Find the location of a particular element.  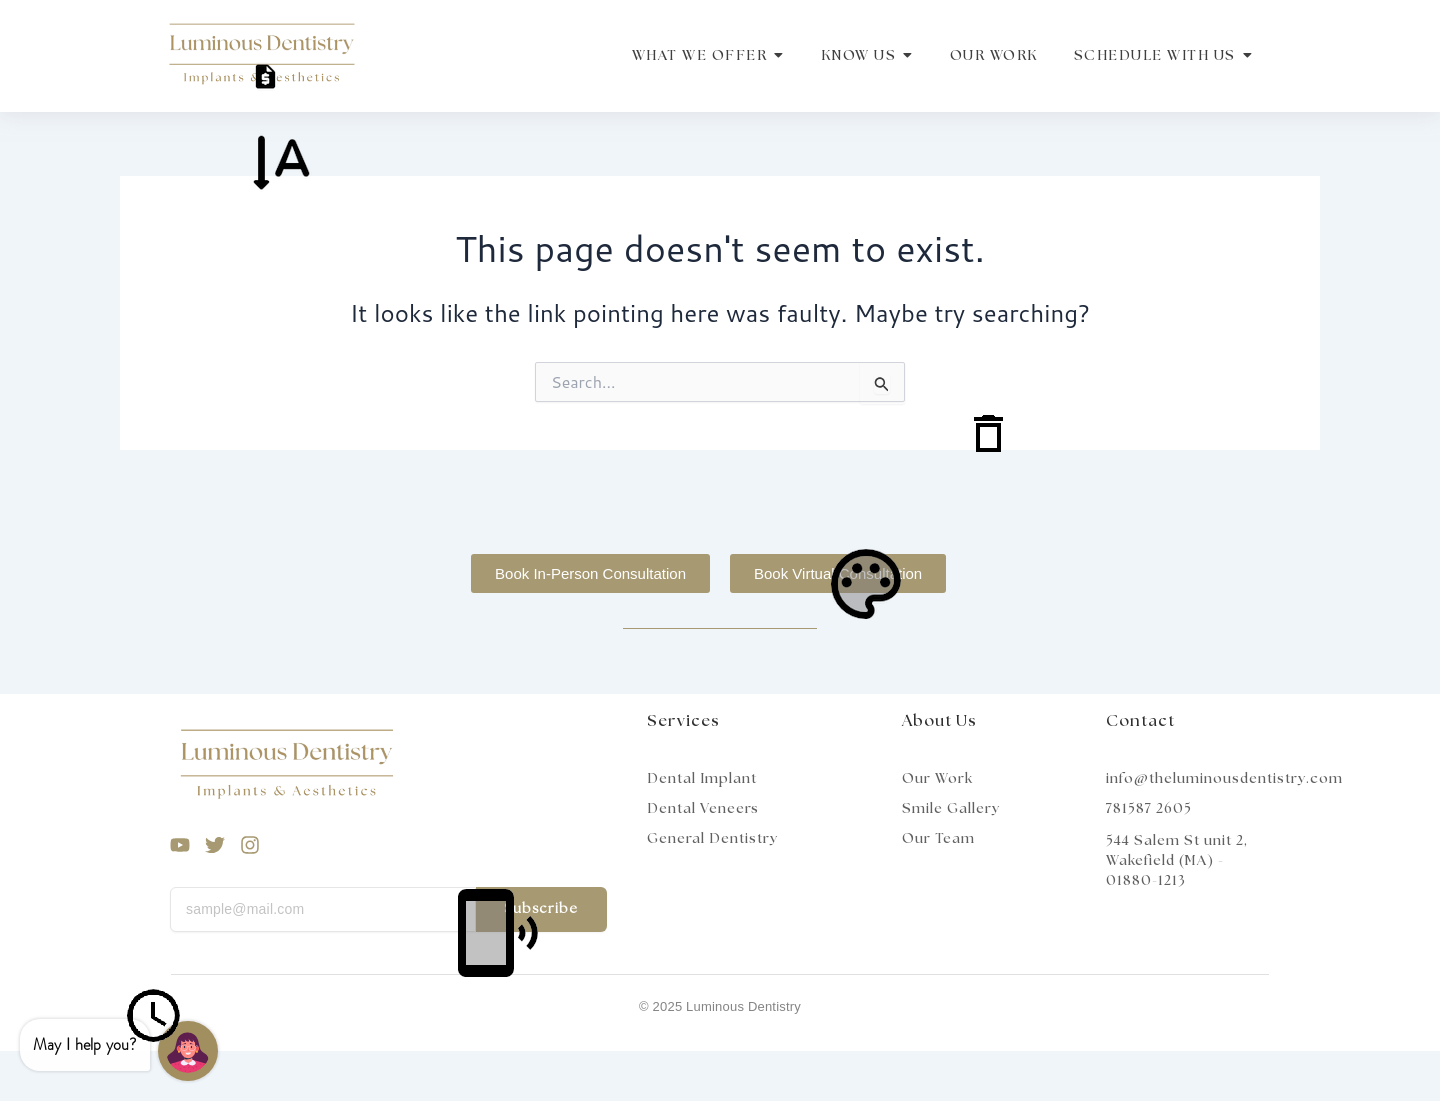

view schedule or upcoming events is located at coordinates (153, 1015).